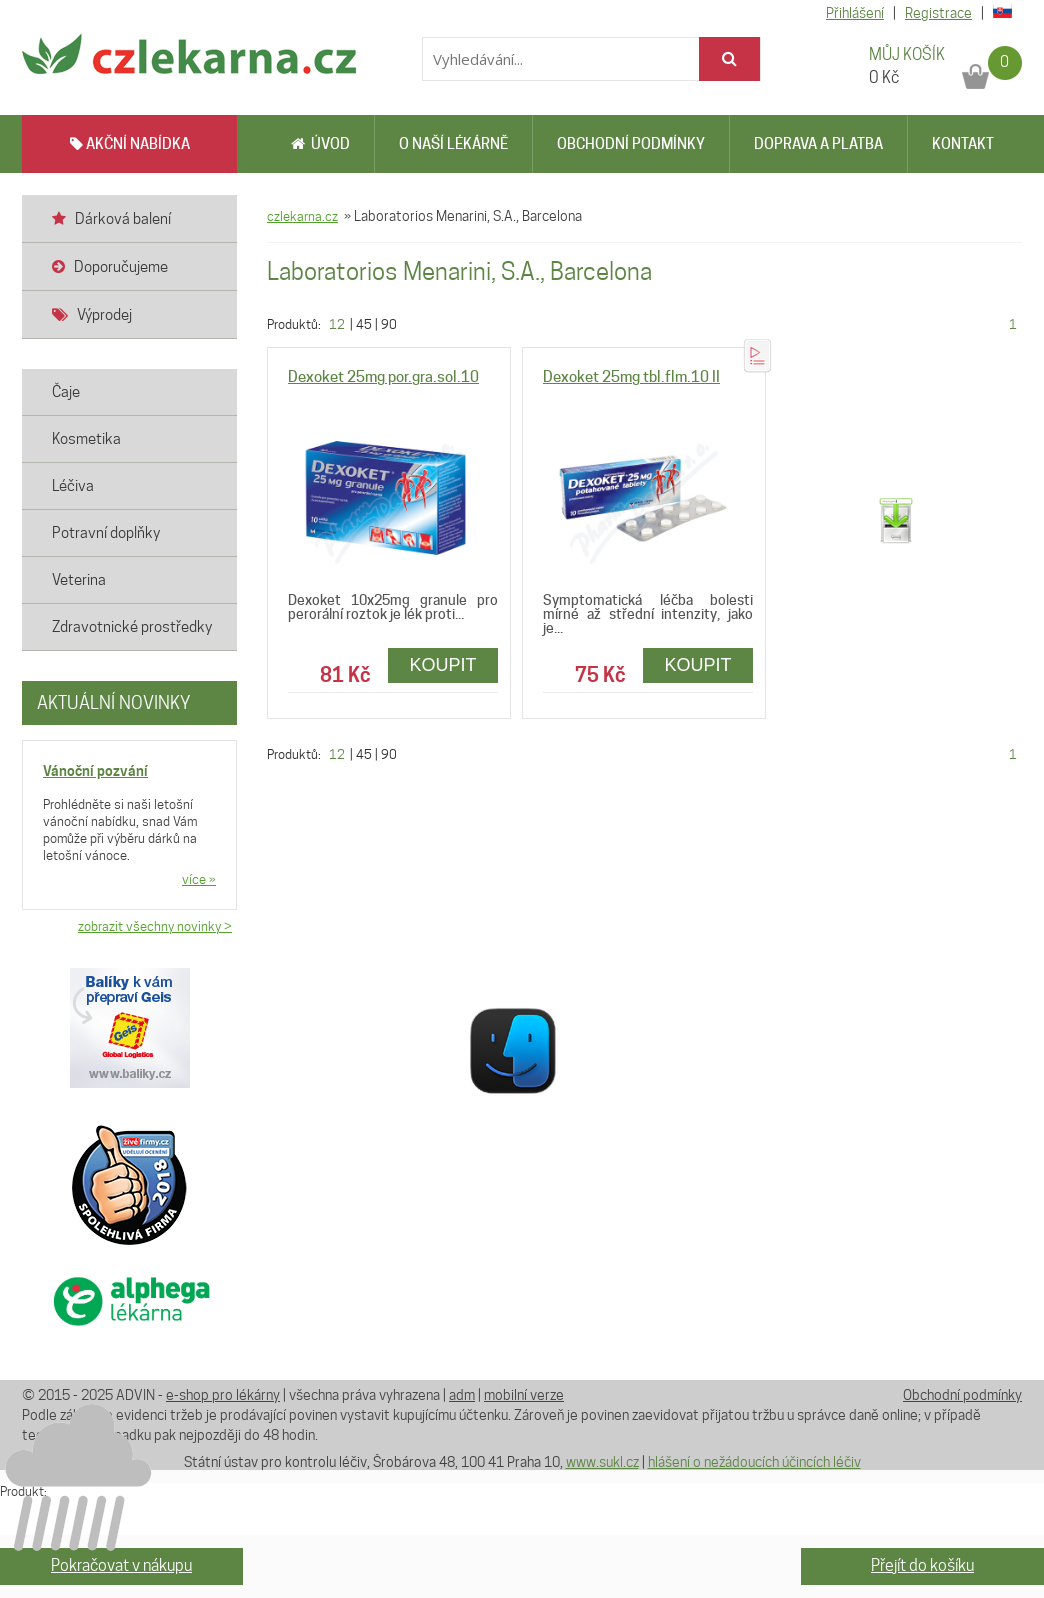 The height and width of the screenshot is (1598, 1044). I want to click on save document to a new location or with a new name, so click(896, 522).